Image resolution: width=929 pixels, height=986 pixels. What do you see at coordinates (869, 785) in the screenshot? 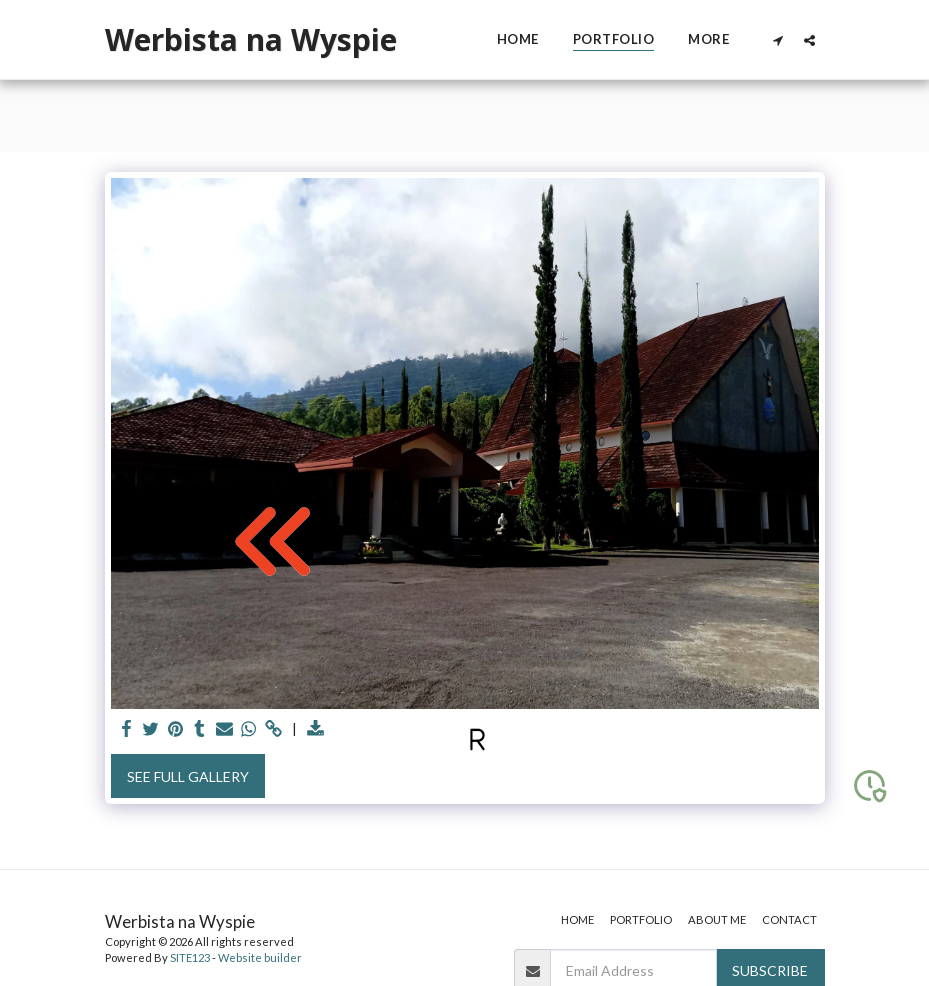
I see `view protected or secure time settings` at bounding box center [869, 785].